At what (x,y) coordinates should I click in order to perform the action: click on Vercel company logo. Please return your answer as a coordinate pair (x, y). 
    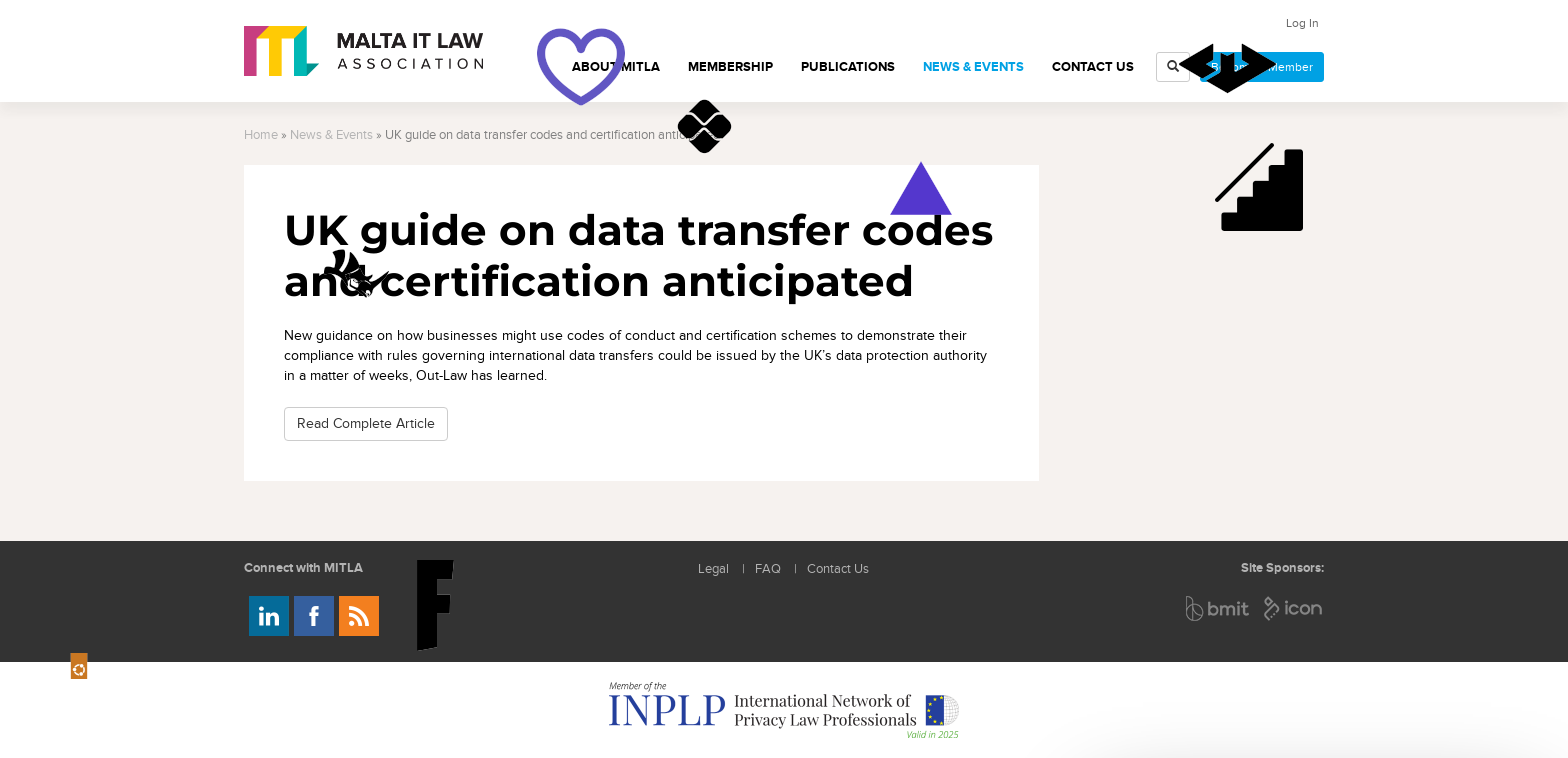
    Looking at the image, I should click on (921, 188).